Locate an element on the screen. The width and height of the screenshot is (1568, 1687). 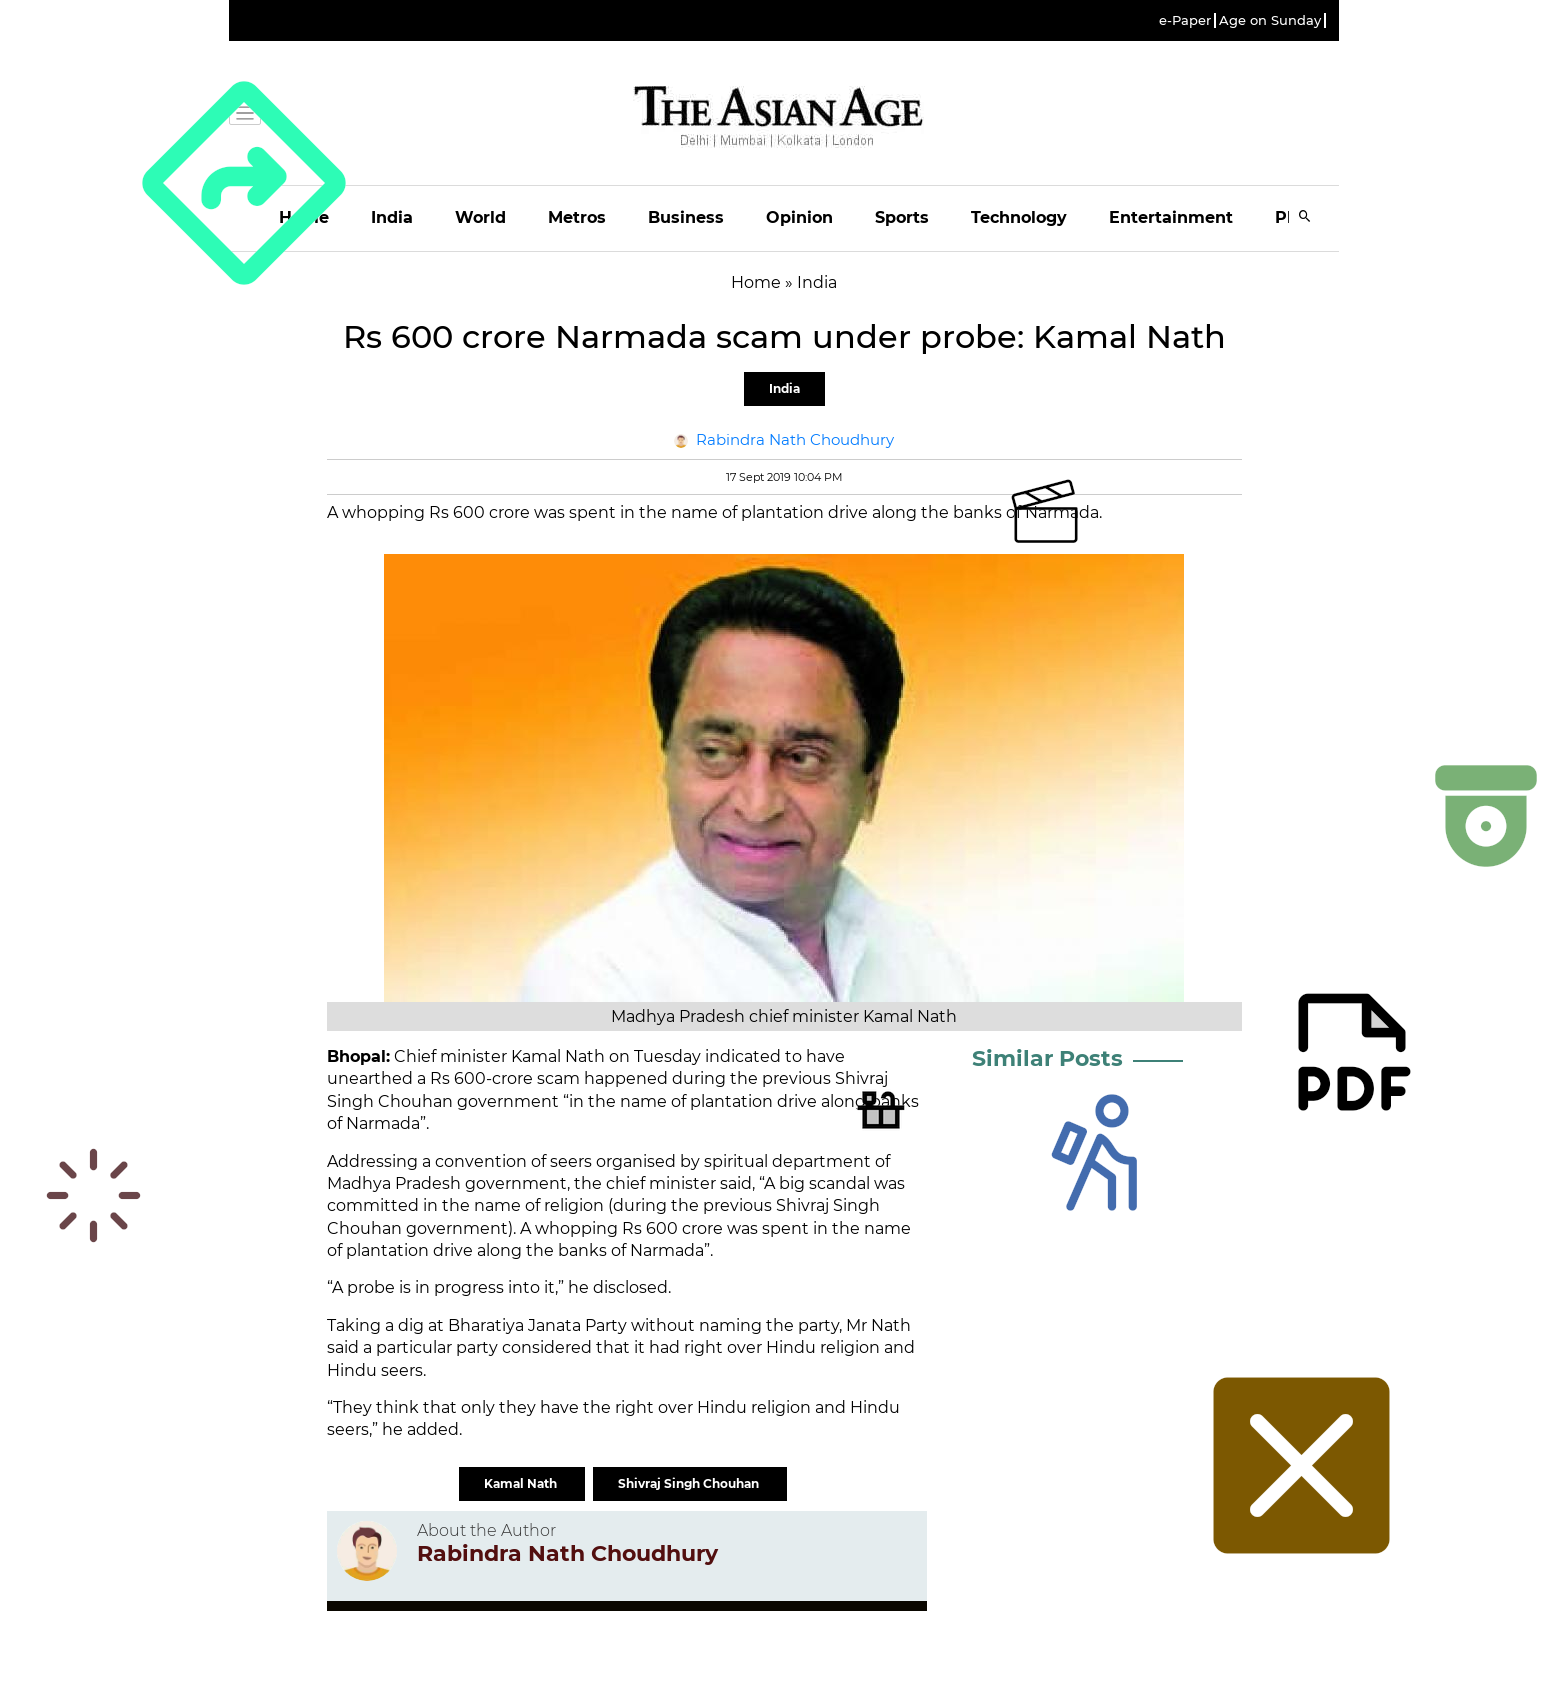
access hiking or trail activities is located at coordinates (1099, 1152).